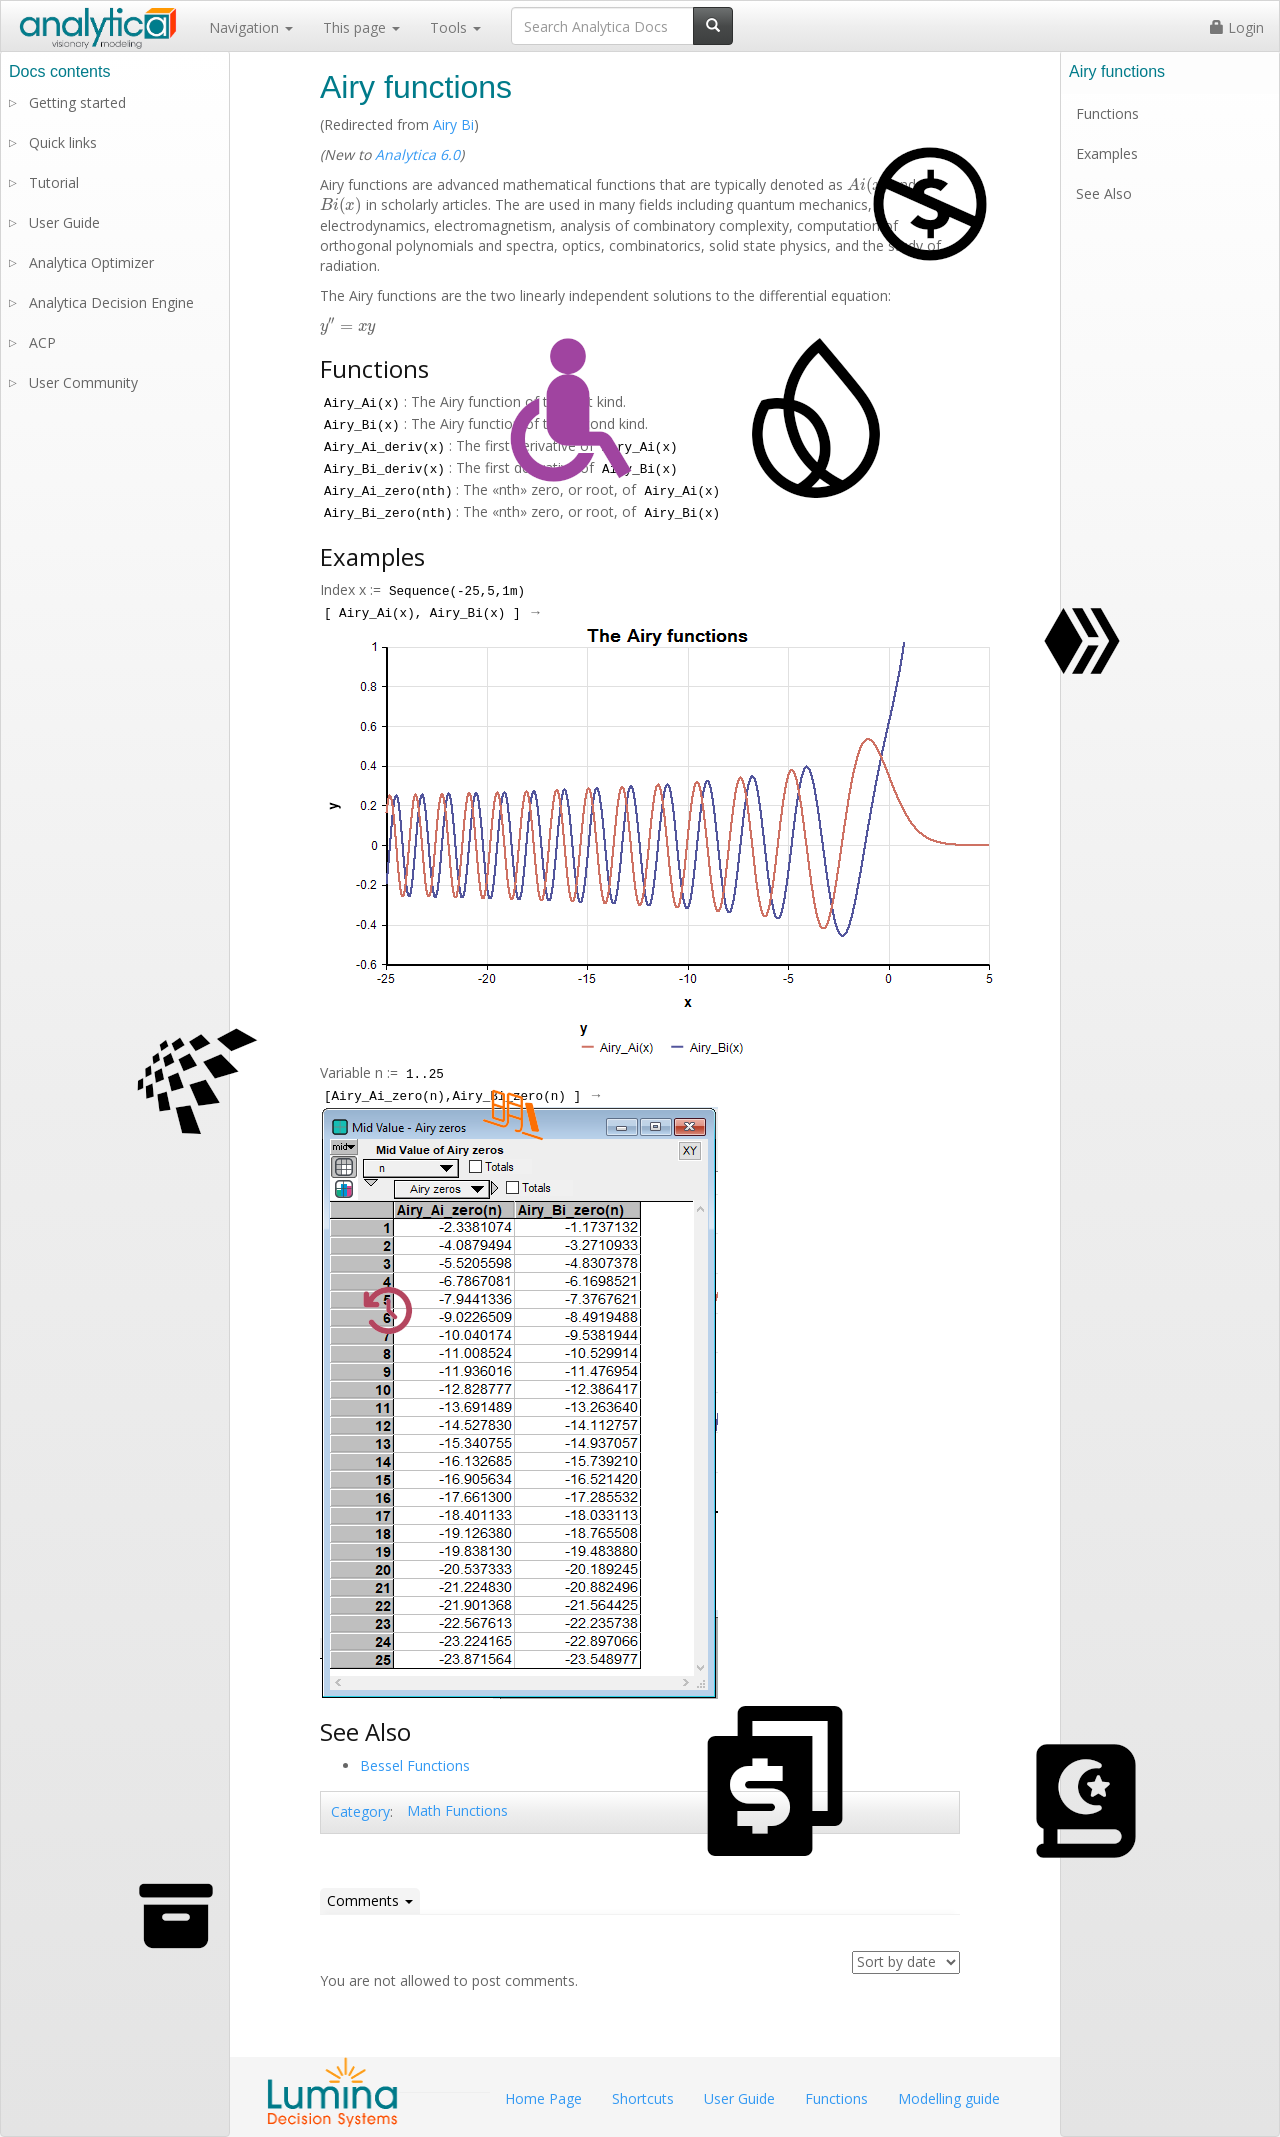 This screenshot has height=2137, width=1280. I want to click on hive blockchain platform logo, so click(1082, 641).